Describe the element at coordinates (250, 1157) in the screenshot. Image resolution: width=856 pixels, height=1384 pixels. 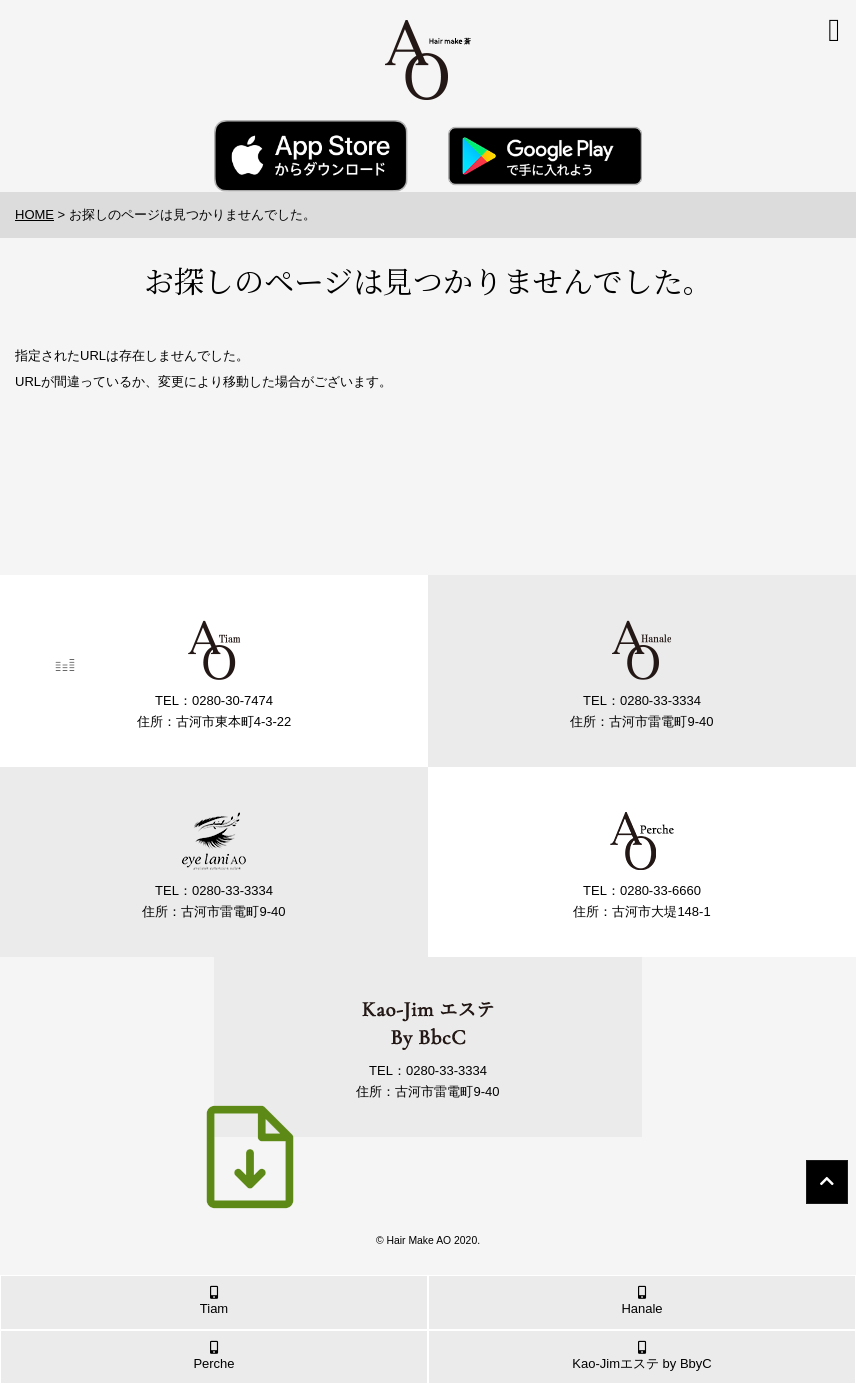
I see `download file` at that location.